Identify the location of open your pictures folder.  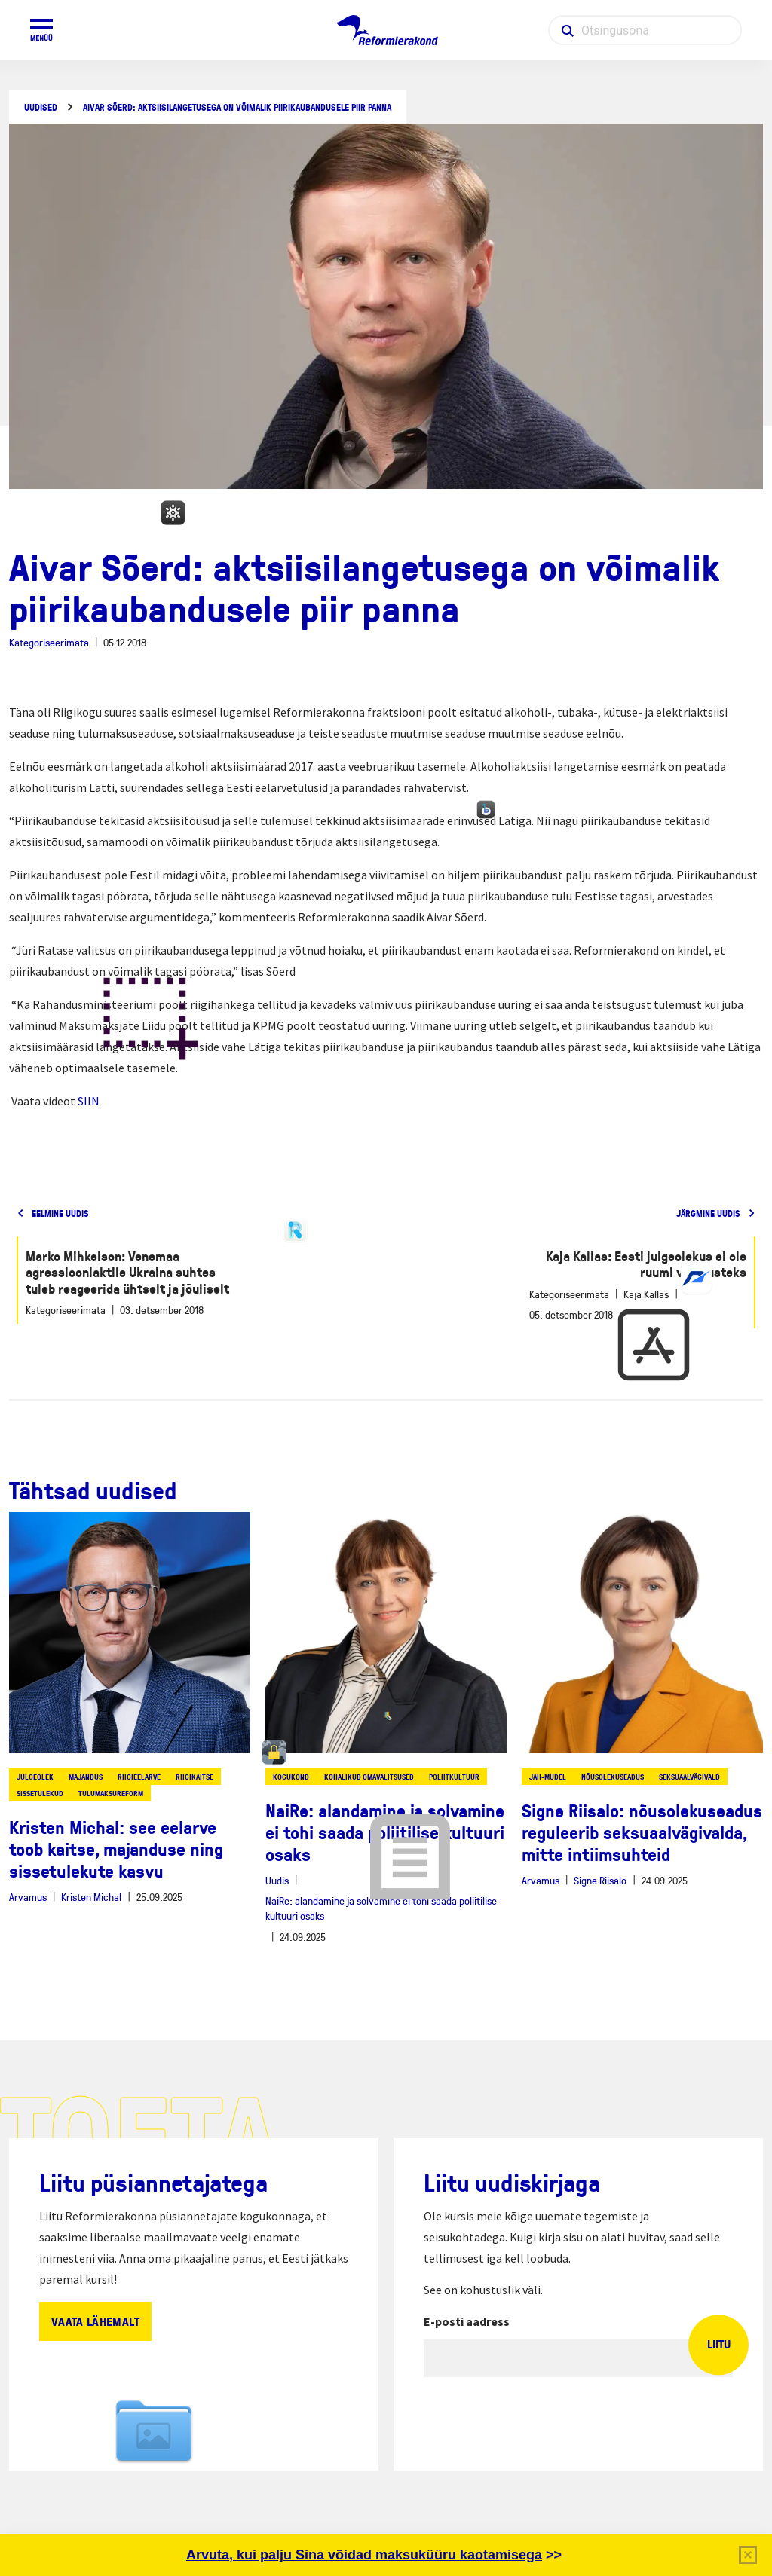
(154, 2431).